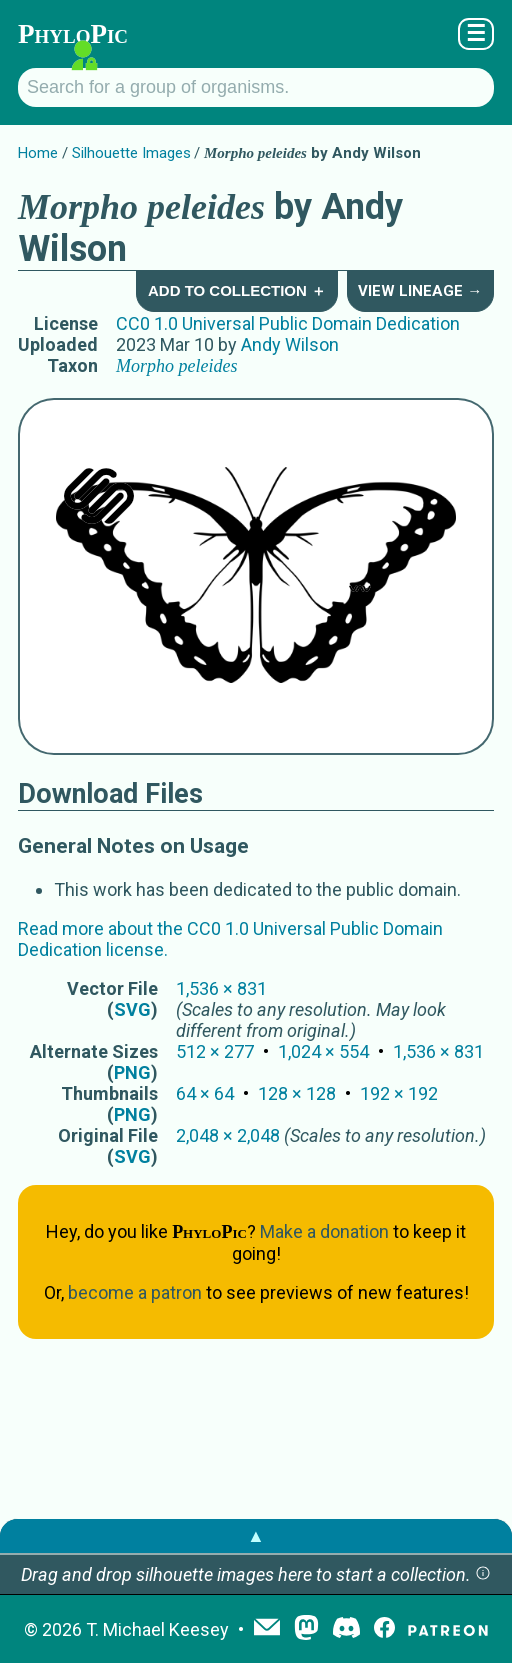 The width and height of the screenshot is (512, 1663). What do you see at coordinates (83, 56) in the screenshot?
I see `access admin or administrator settings` at bounding box center [83, 56].